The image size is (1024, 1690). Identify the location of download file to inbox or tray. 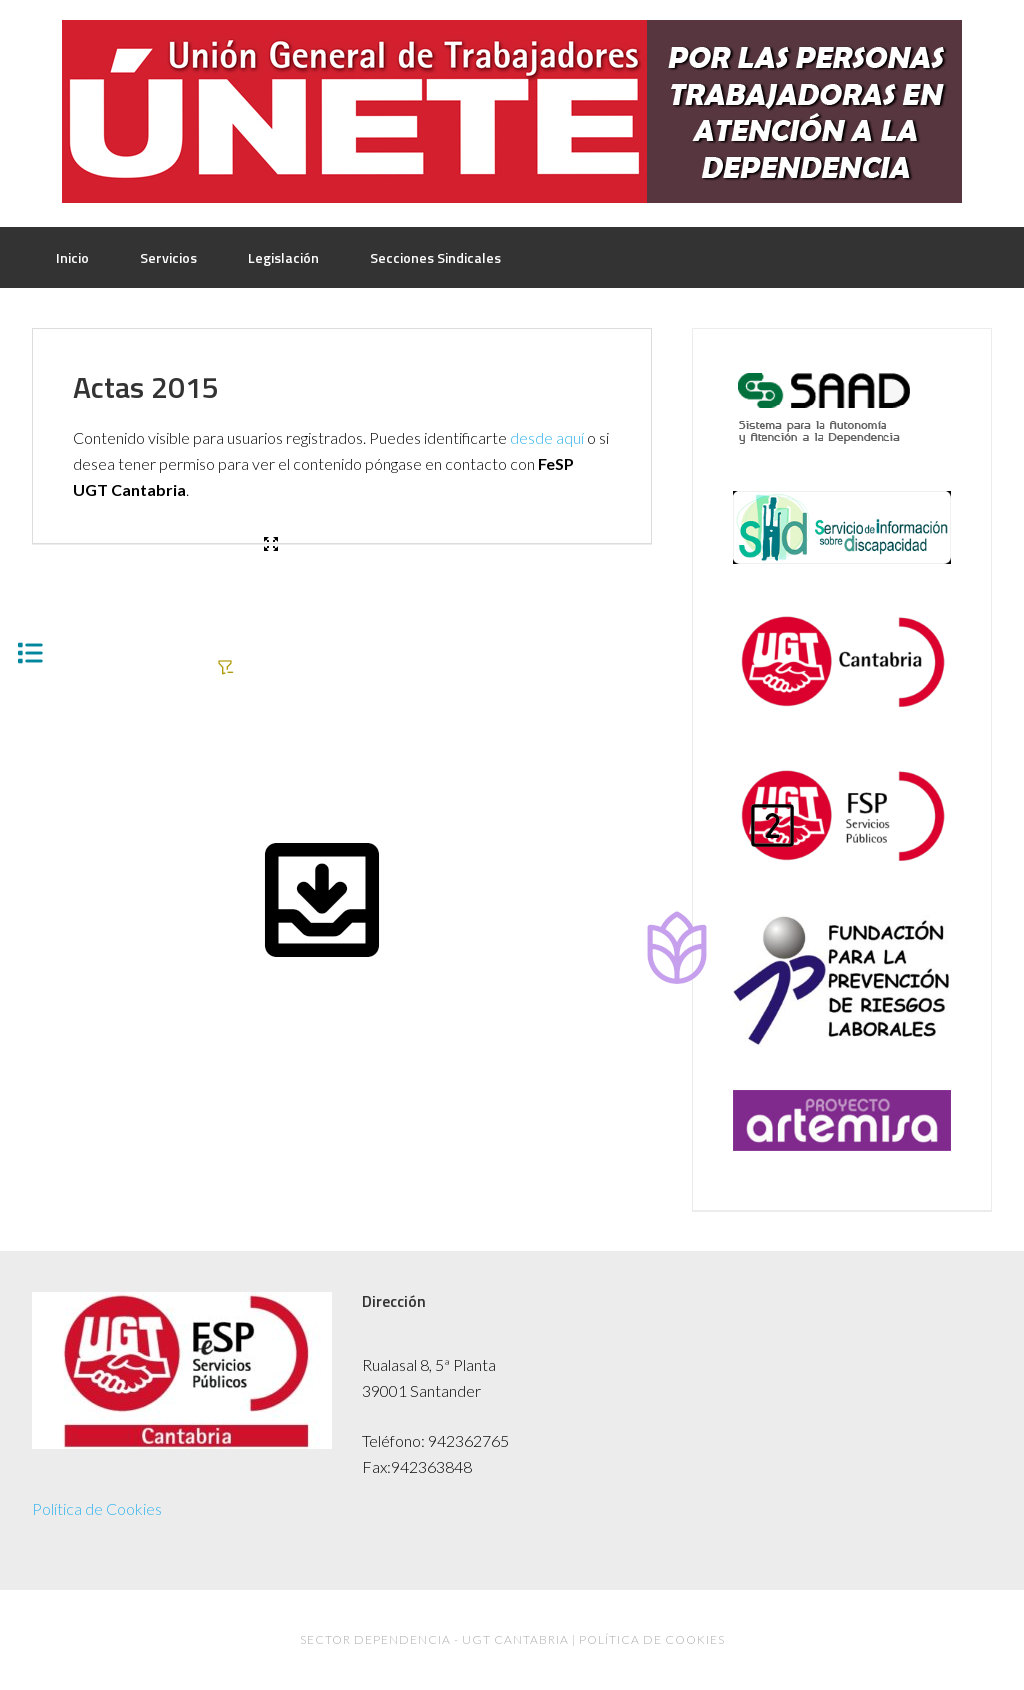
(322, 900).